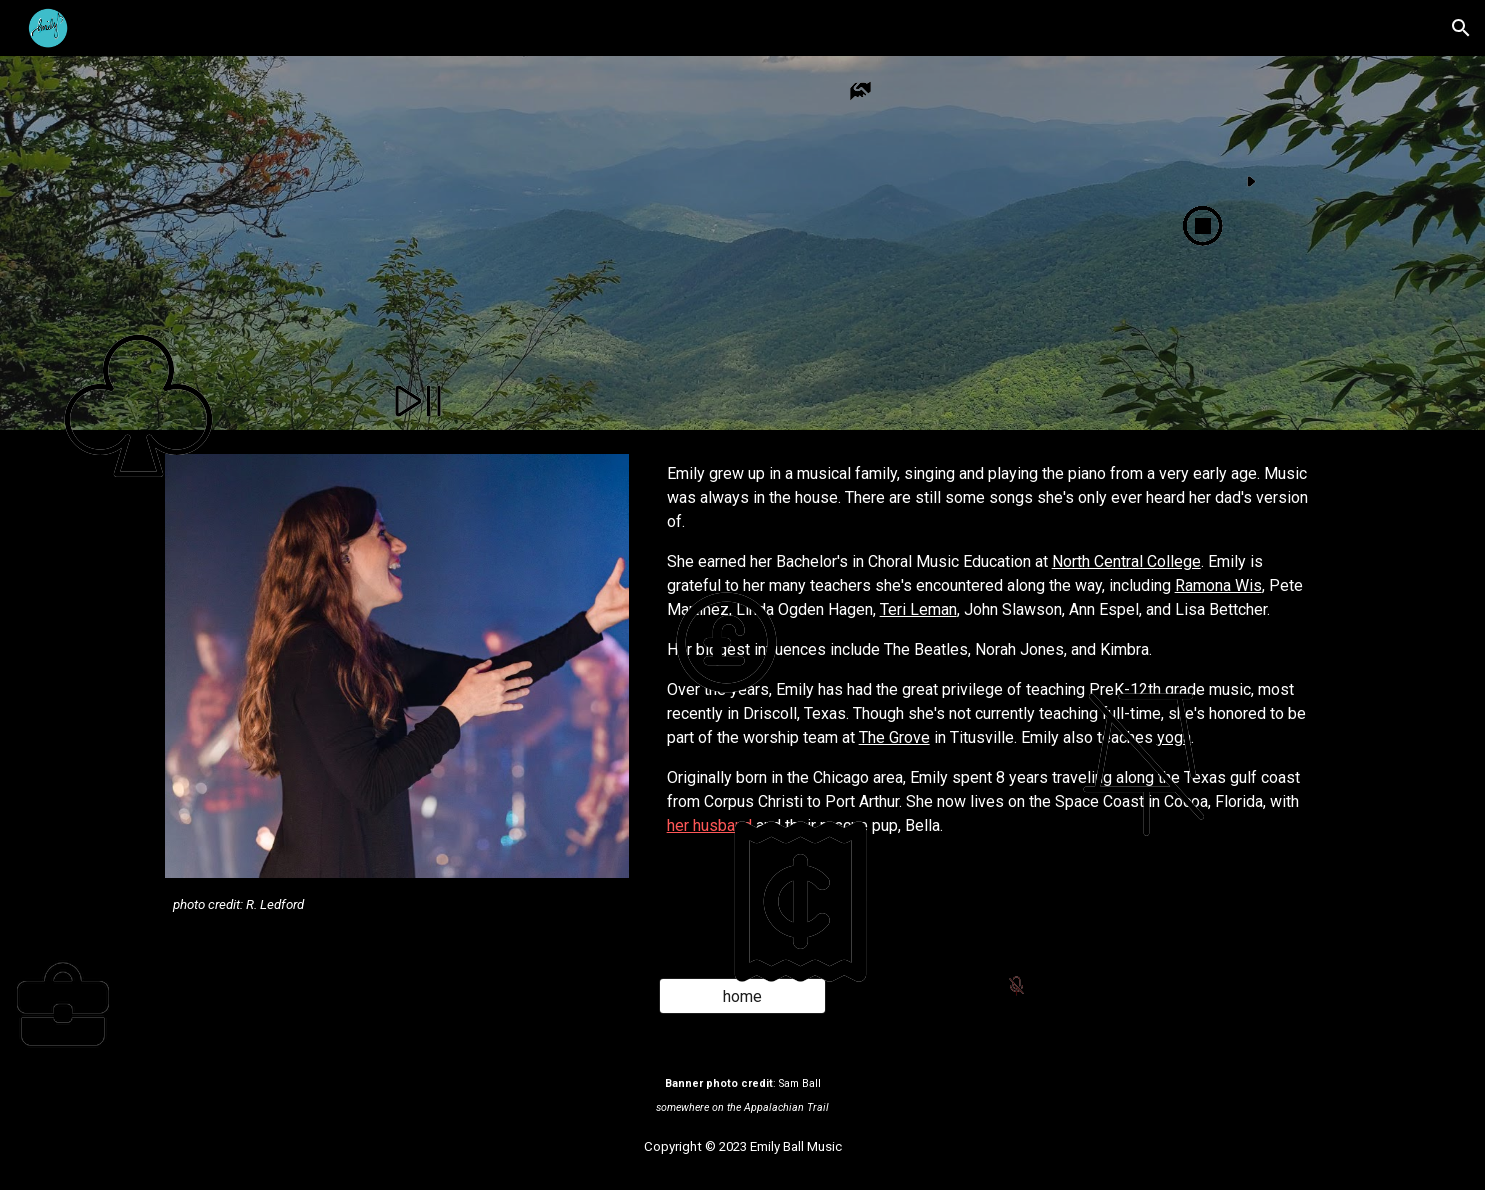  I want to click on view balance in british pounds, so click(726, 642).